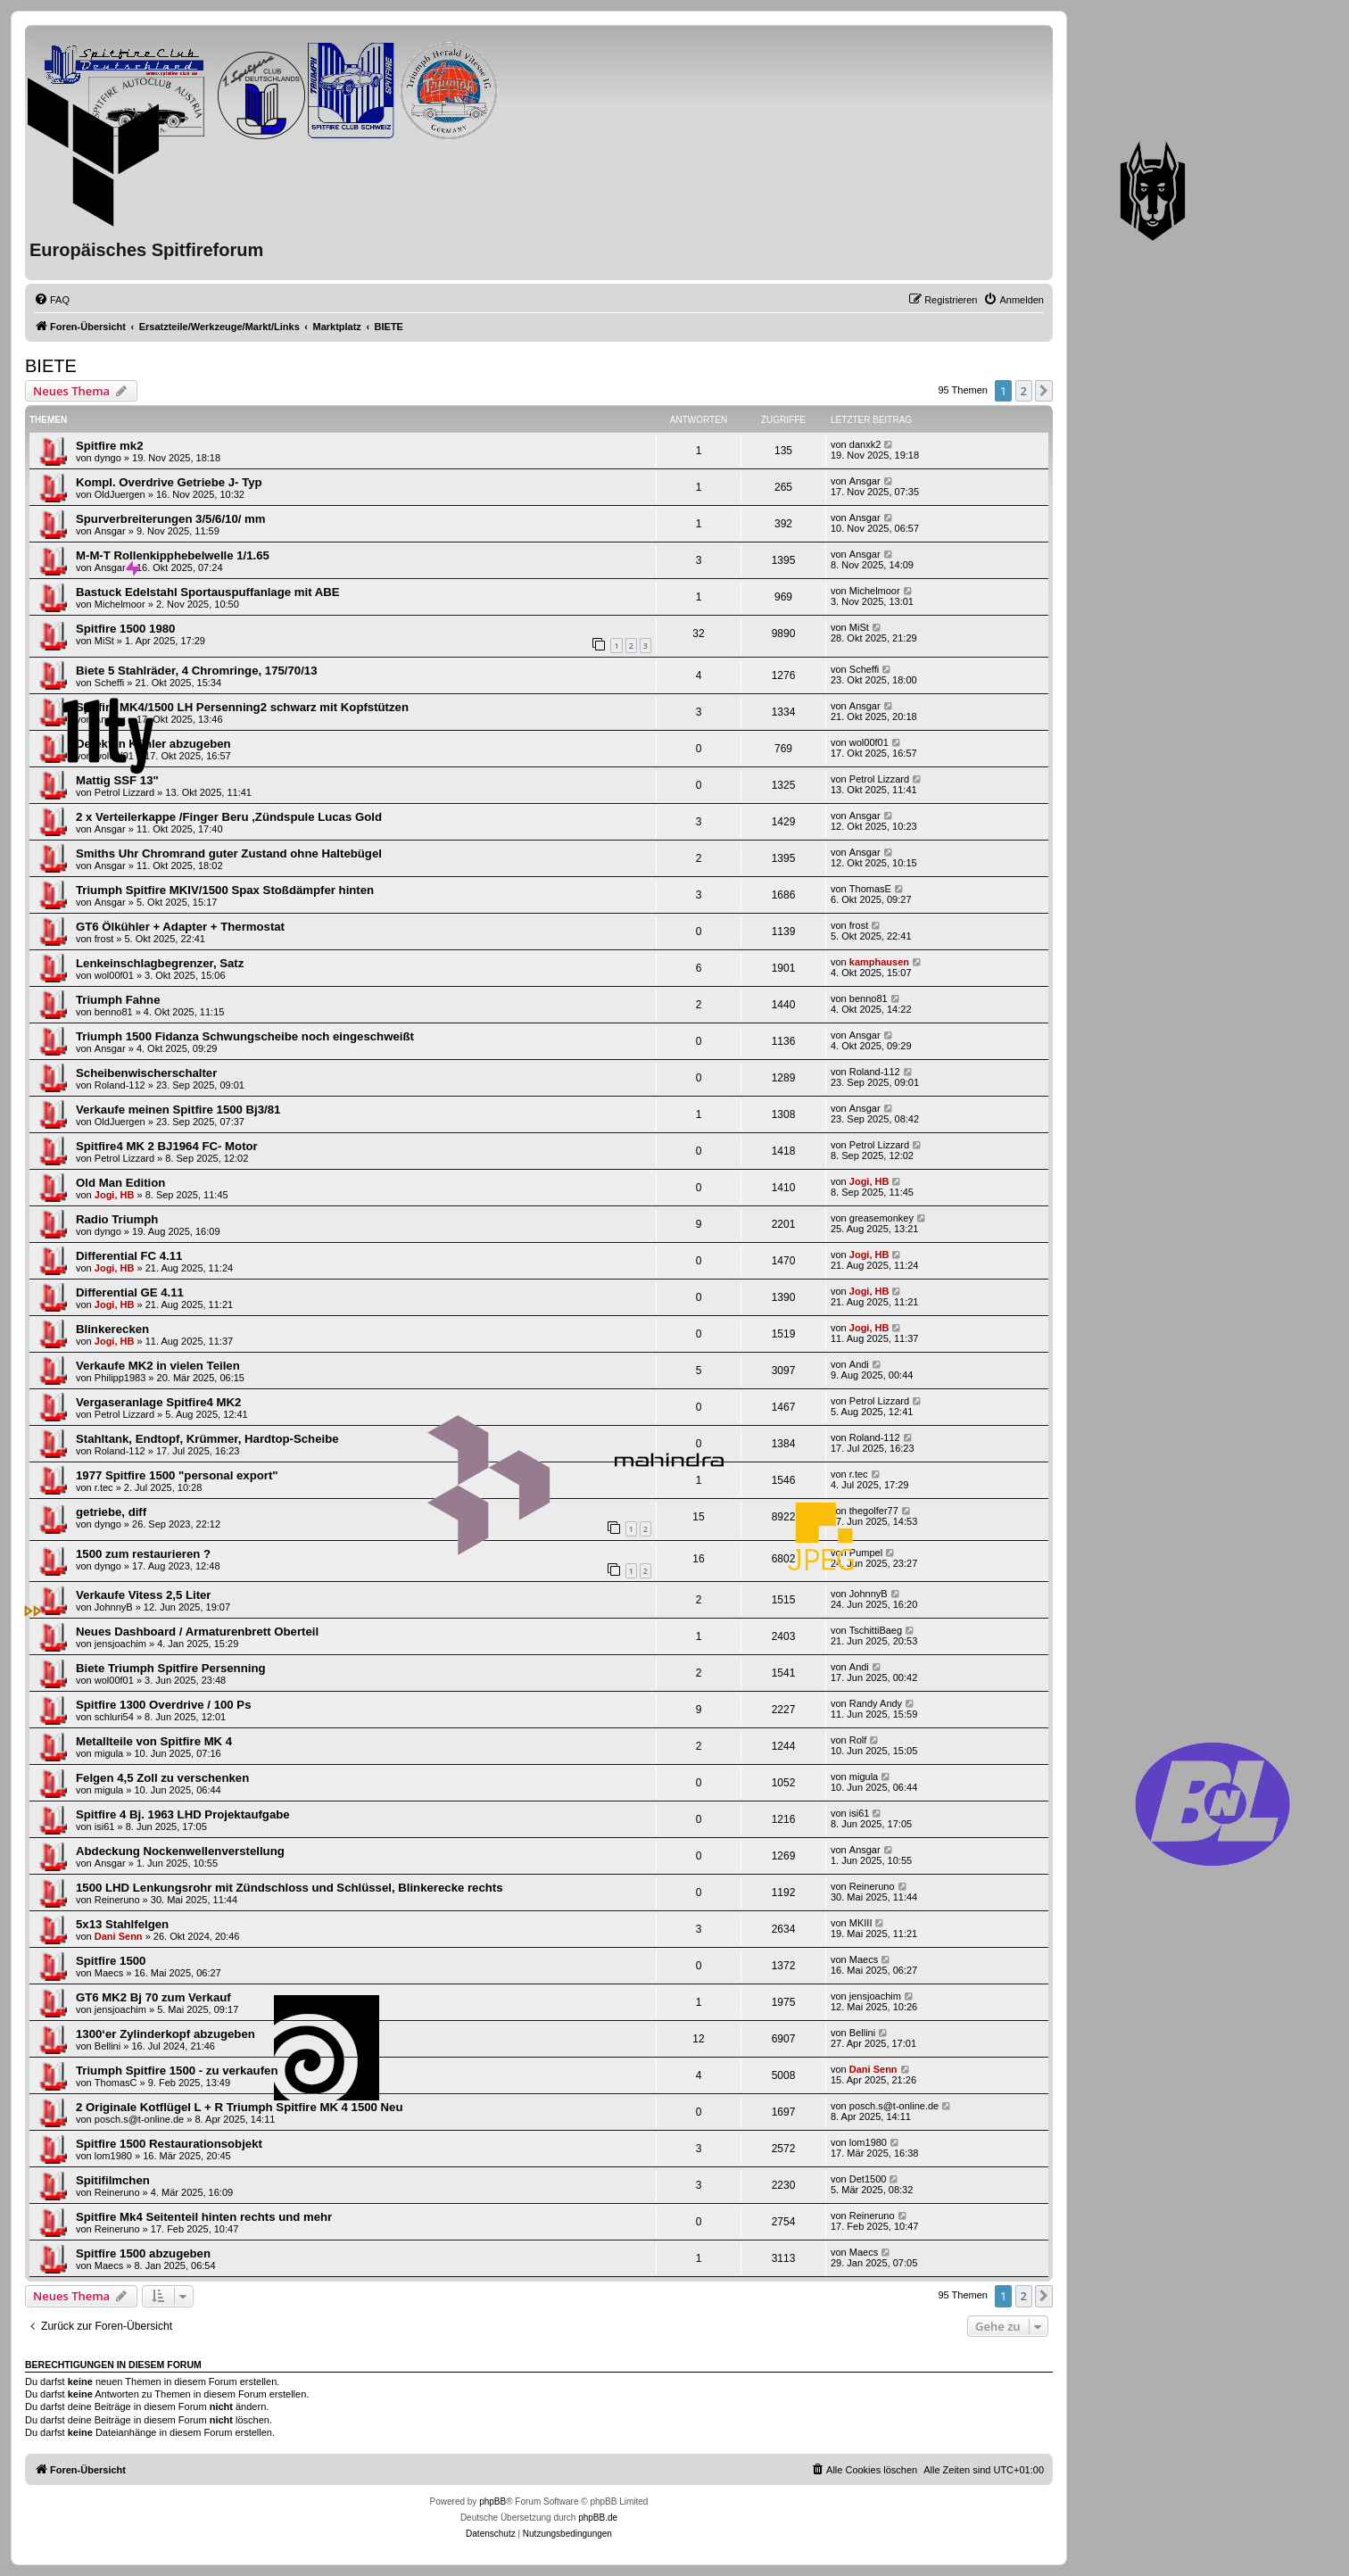 The height and width of the screenshot is (2576, 1349). Describe the element at coordinates (821, 1536) in the screenshot. I see `jpeg file format indicator` at that location.